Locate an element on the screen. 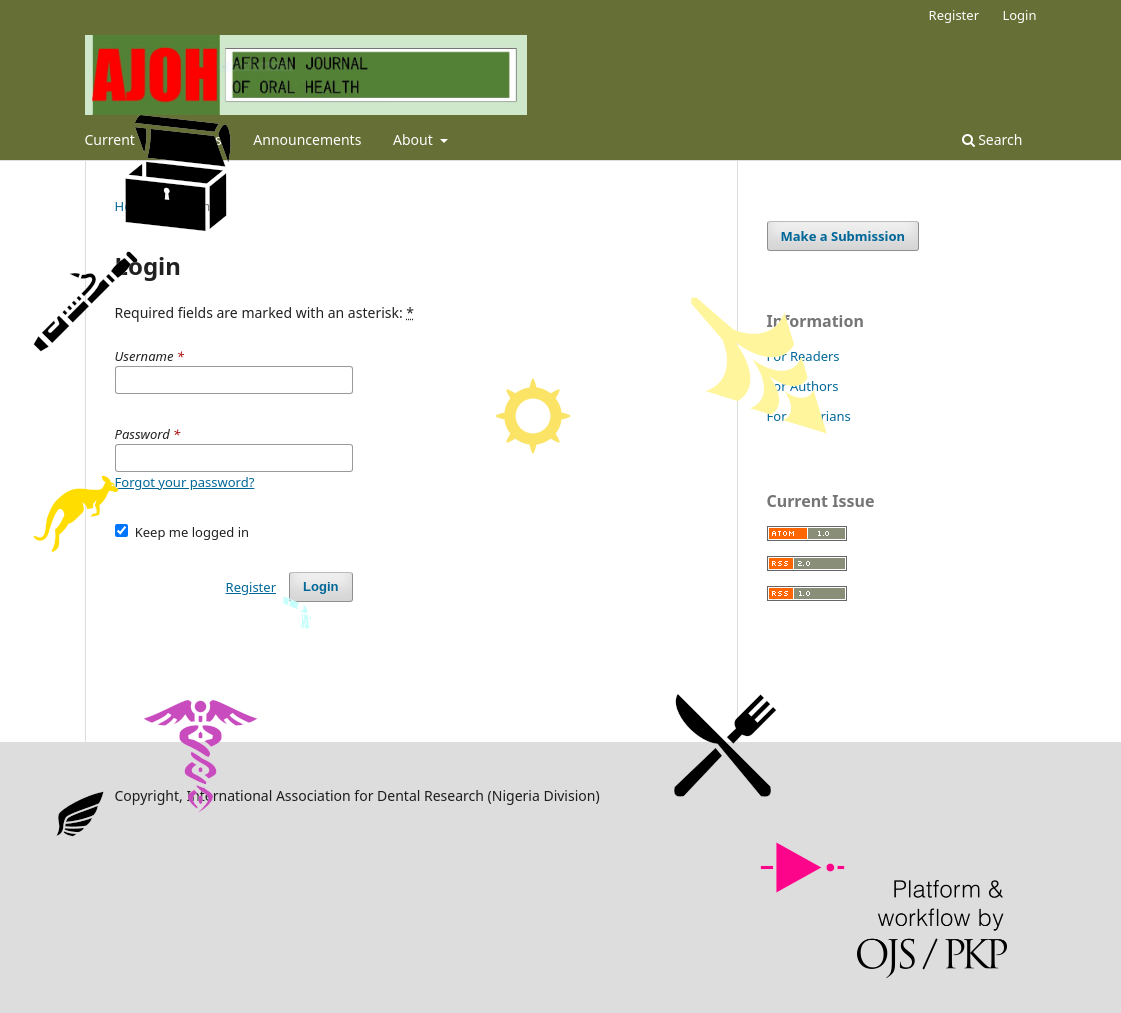 This screenshot has width=1121, height=1013. indicates premium or liberty status is located at coordinates (80, 814).